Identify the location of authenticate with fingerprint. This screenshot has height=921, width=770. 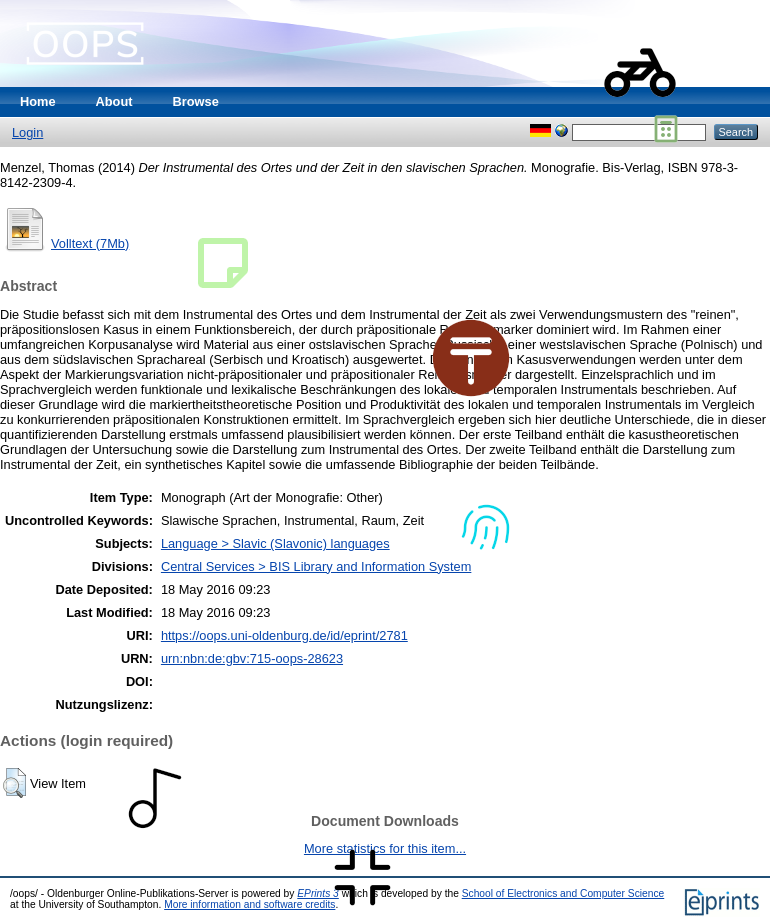
(486, 527).